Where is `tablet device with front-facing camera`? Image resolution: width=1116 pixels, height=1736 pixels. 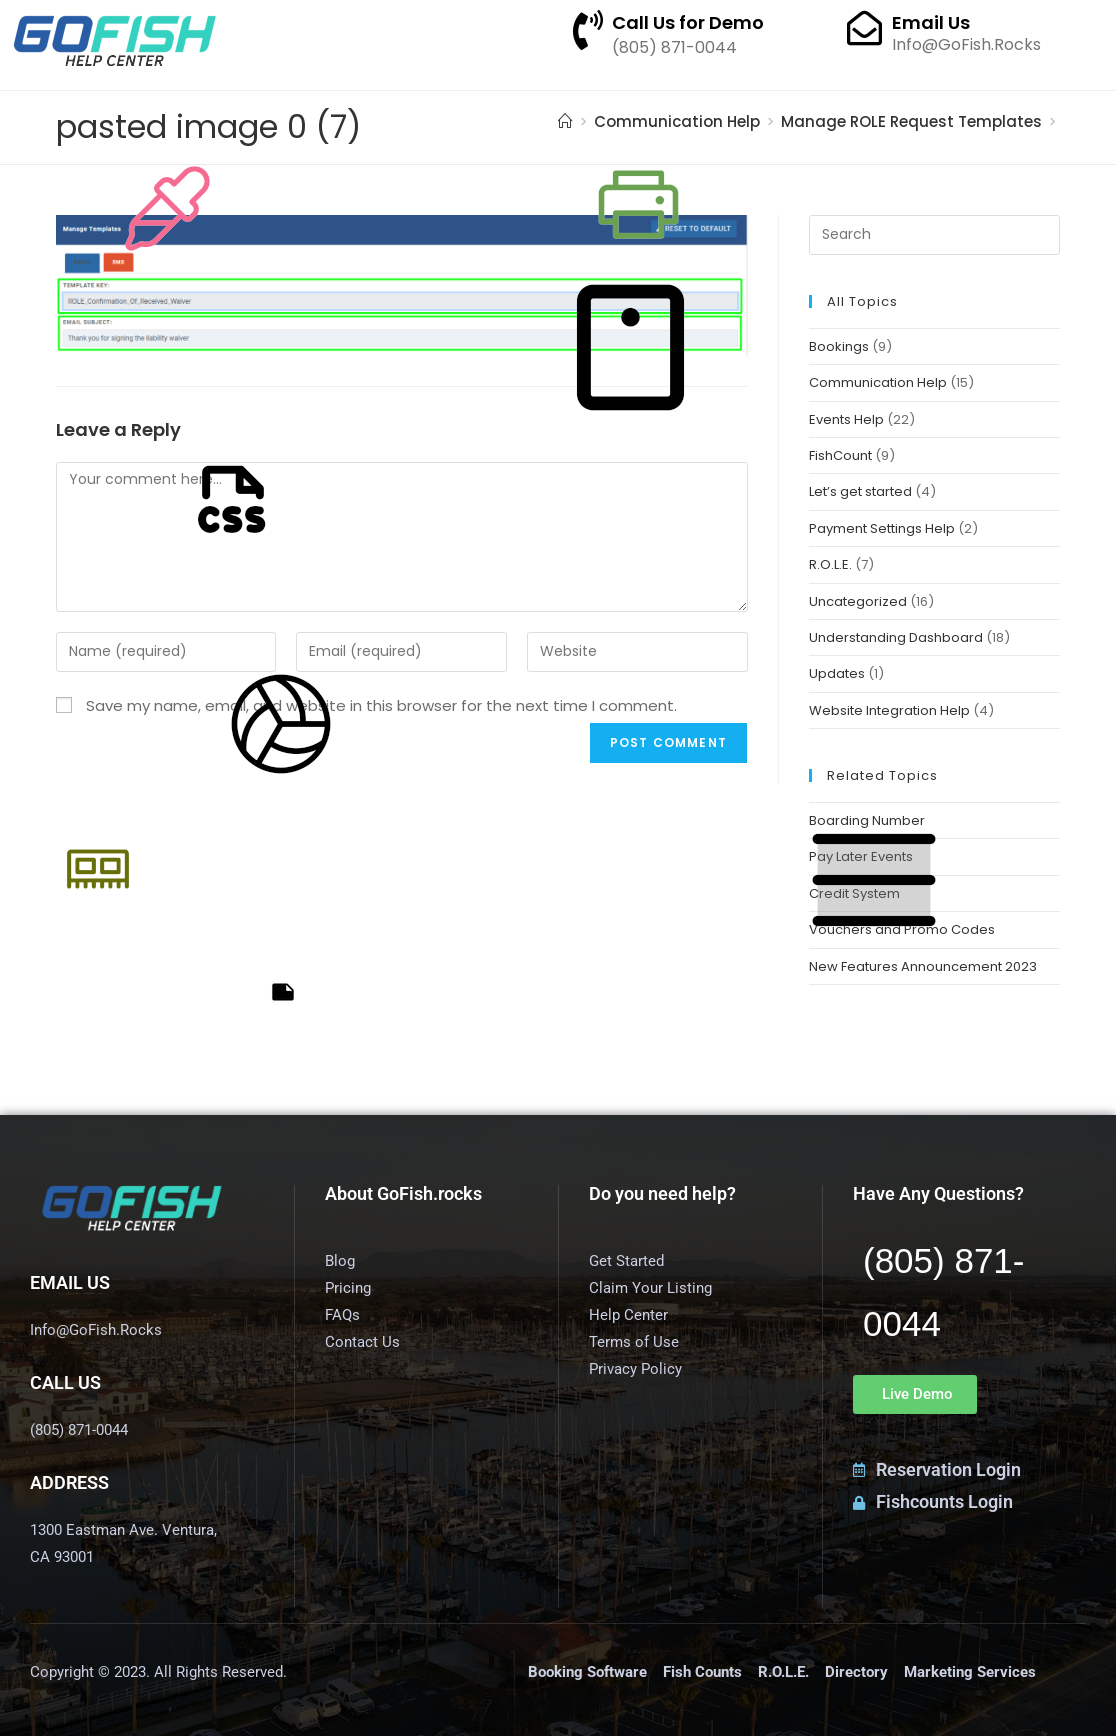 tablet device with front-facing camera is located at coordinates (630, 347).